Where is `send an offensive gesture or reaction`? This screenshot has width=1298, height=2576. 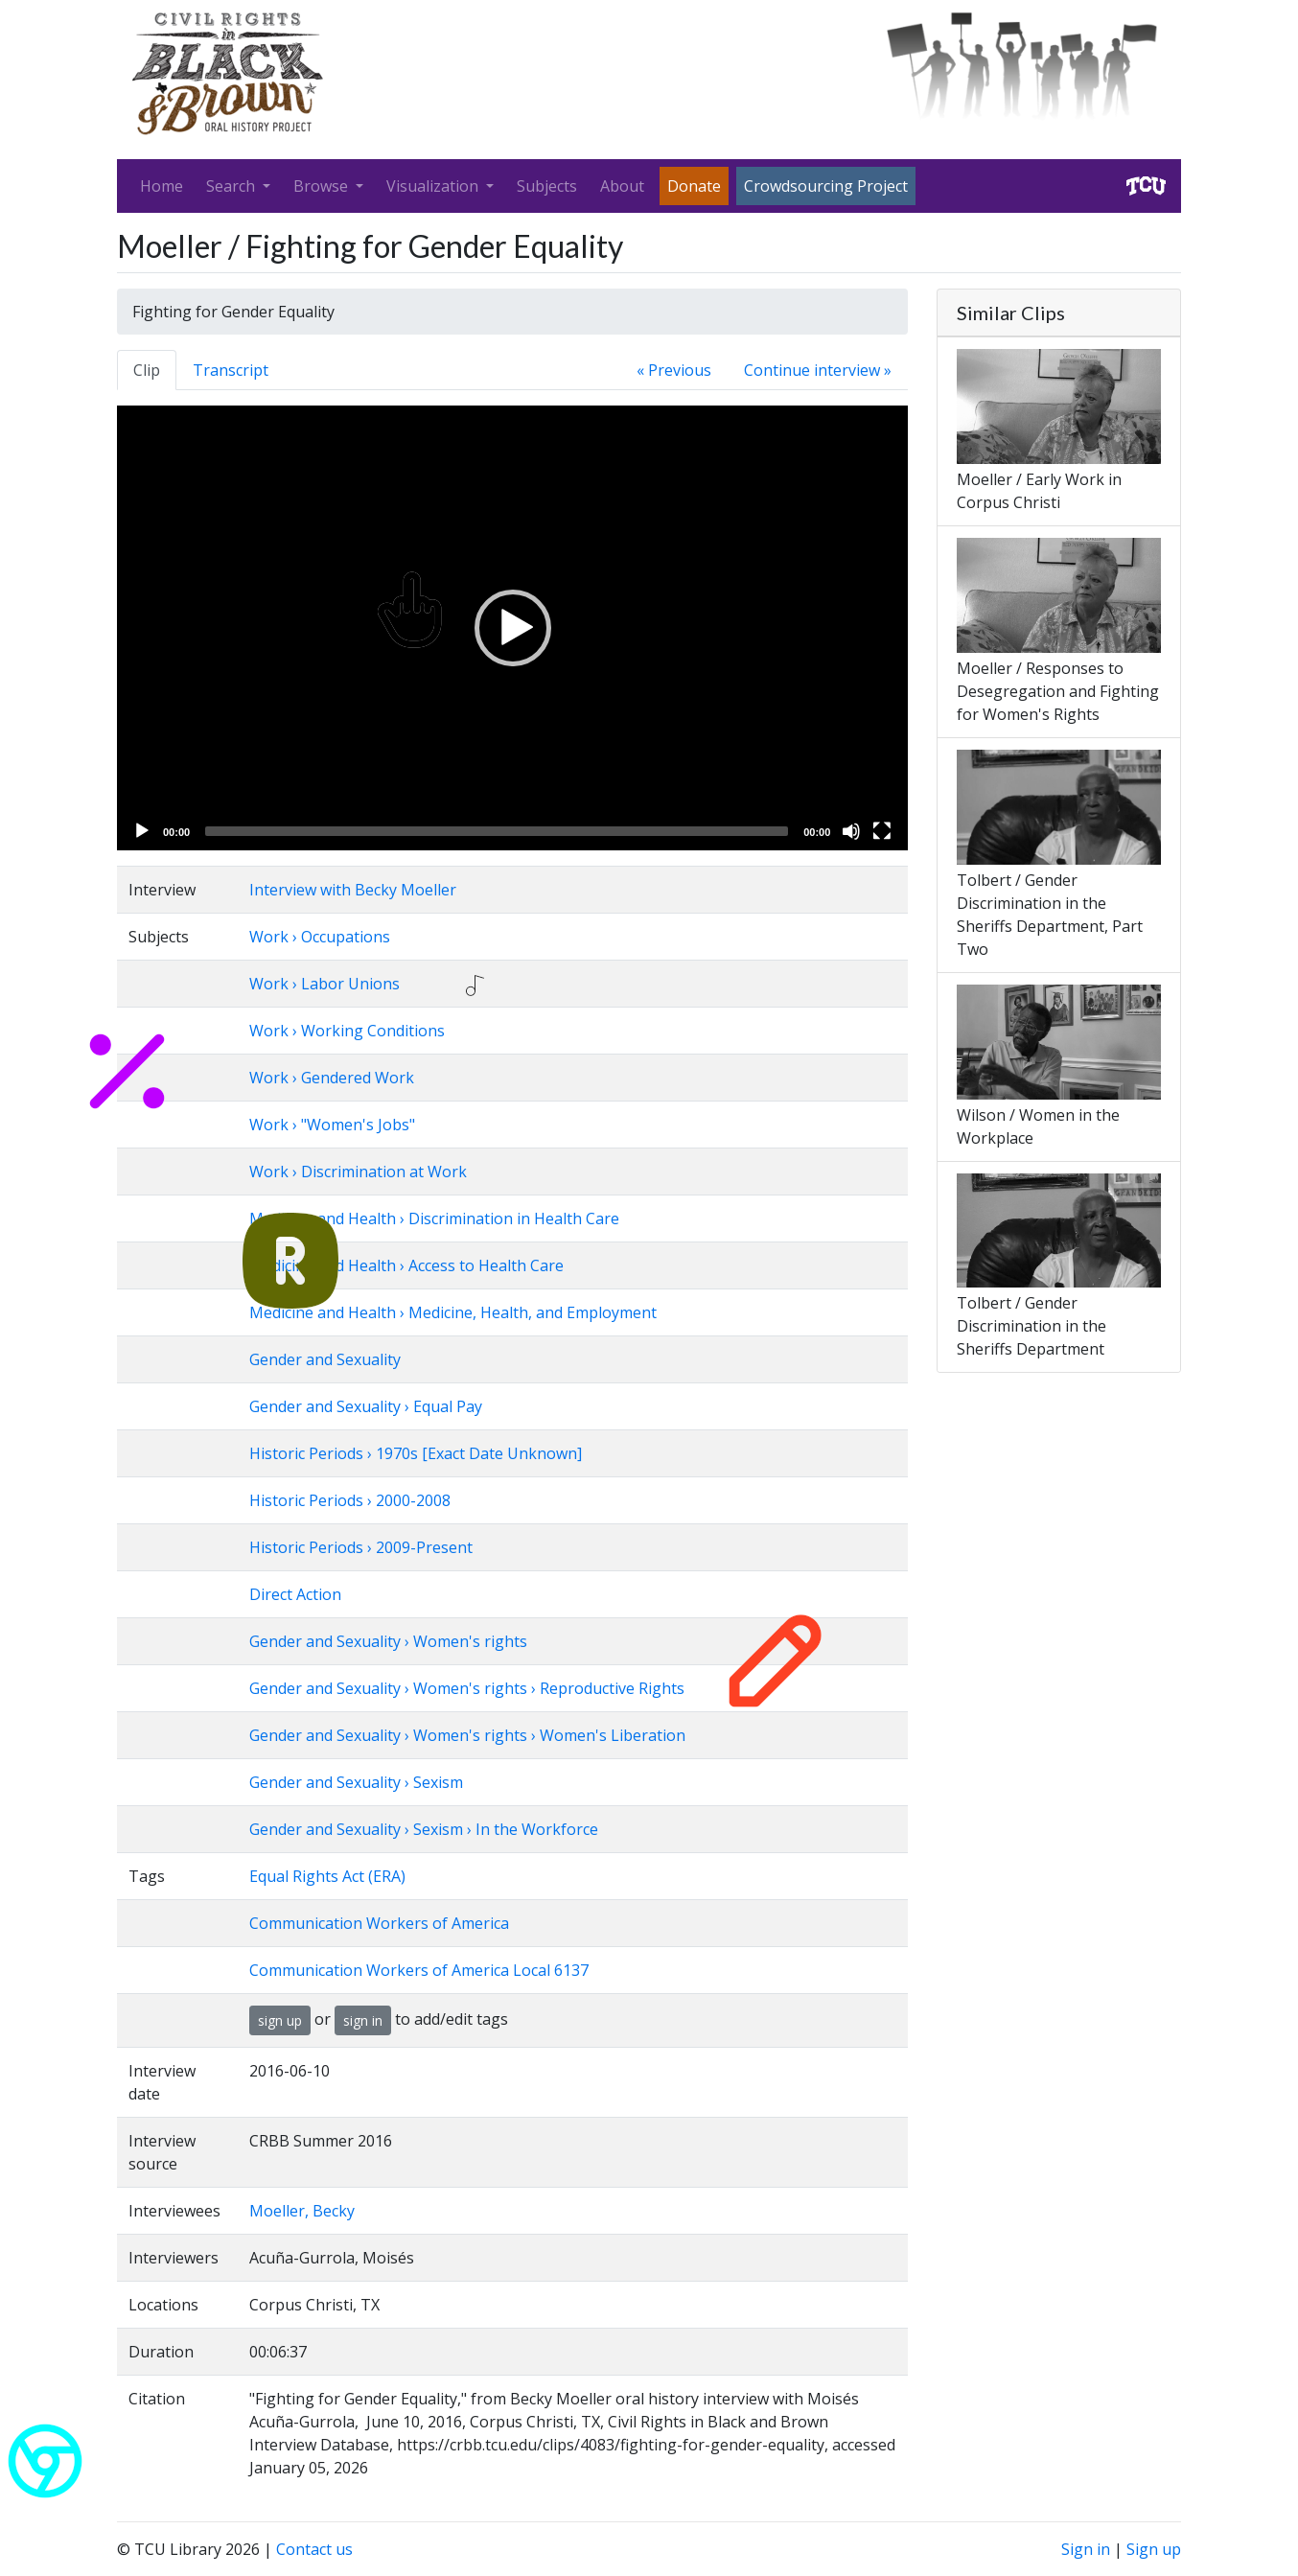 send an offensive gesture or reaction is located at coordinates (410, 610).